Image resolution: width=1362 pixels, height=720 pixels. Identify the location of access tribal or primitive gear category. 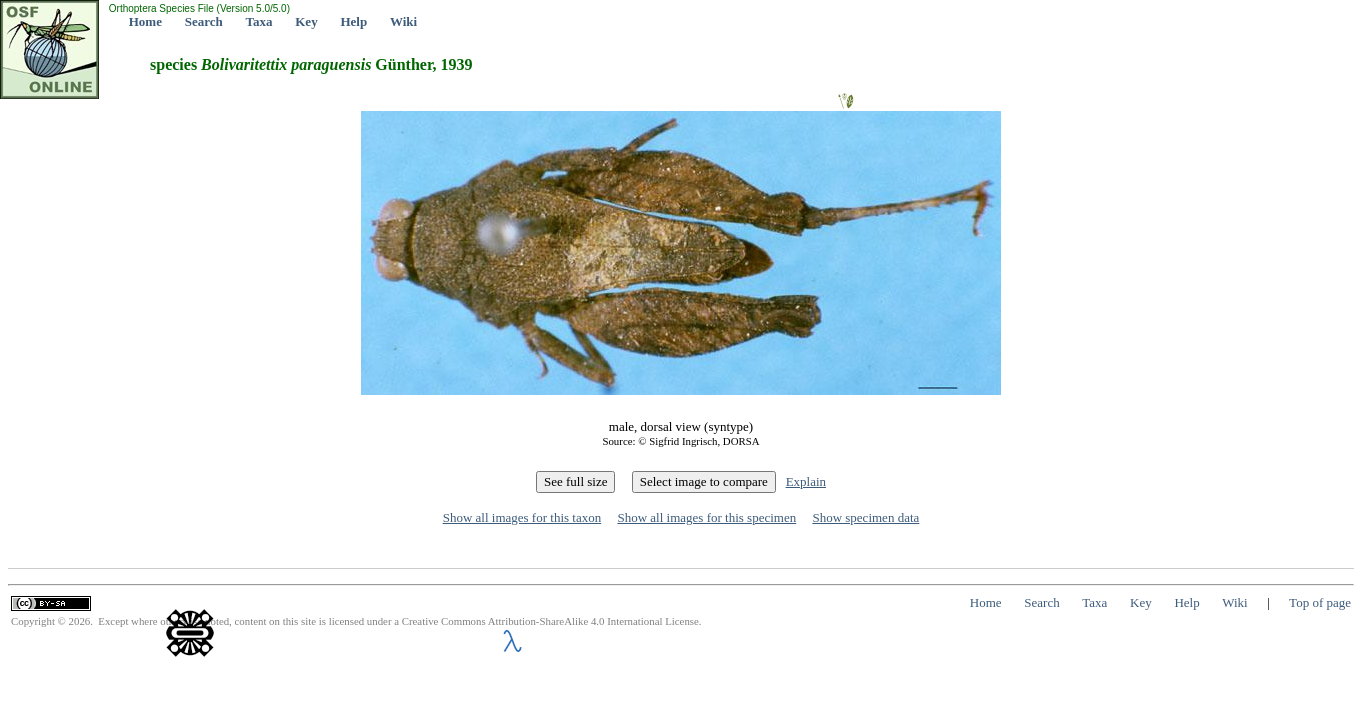
(846, 101).